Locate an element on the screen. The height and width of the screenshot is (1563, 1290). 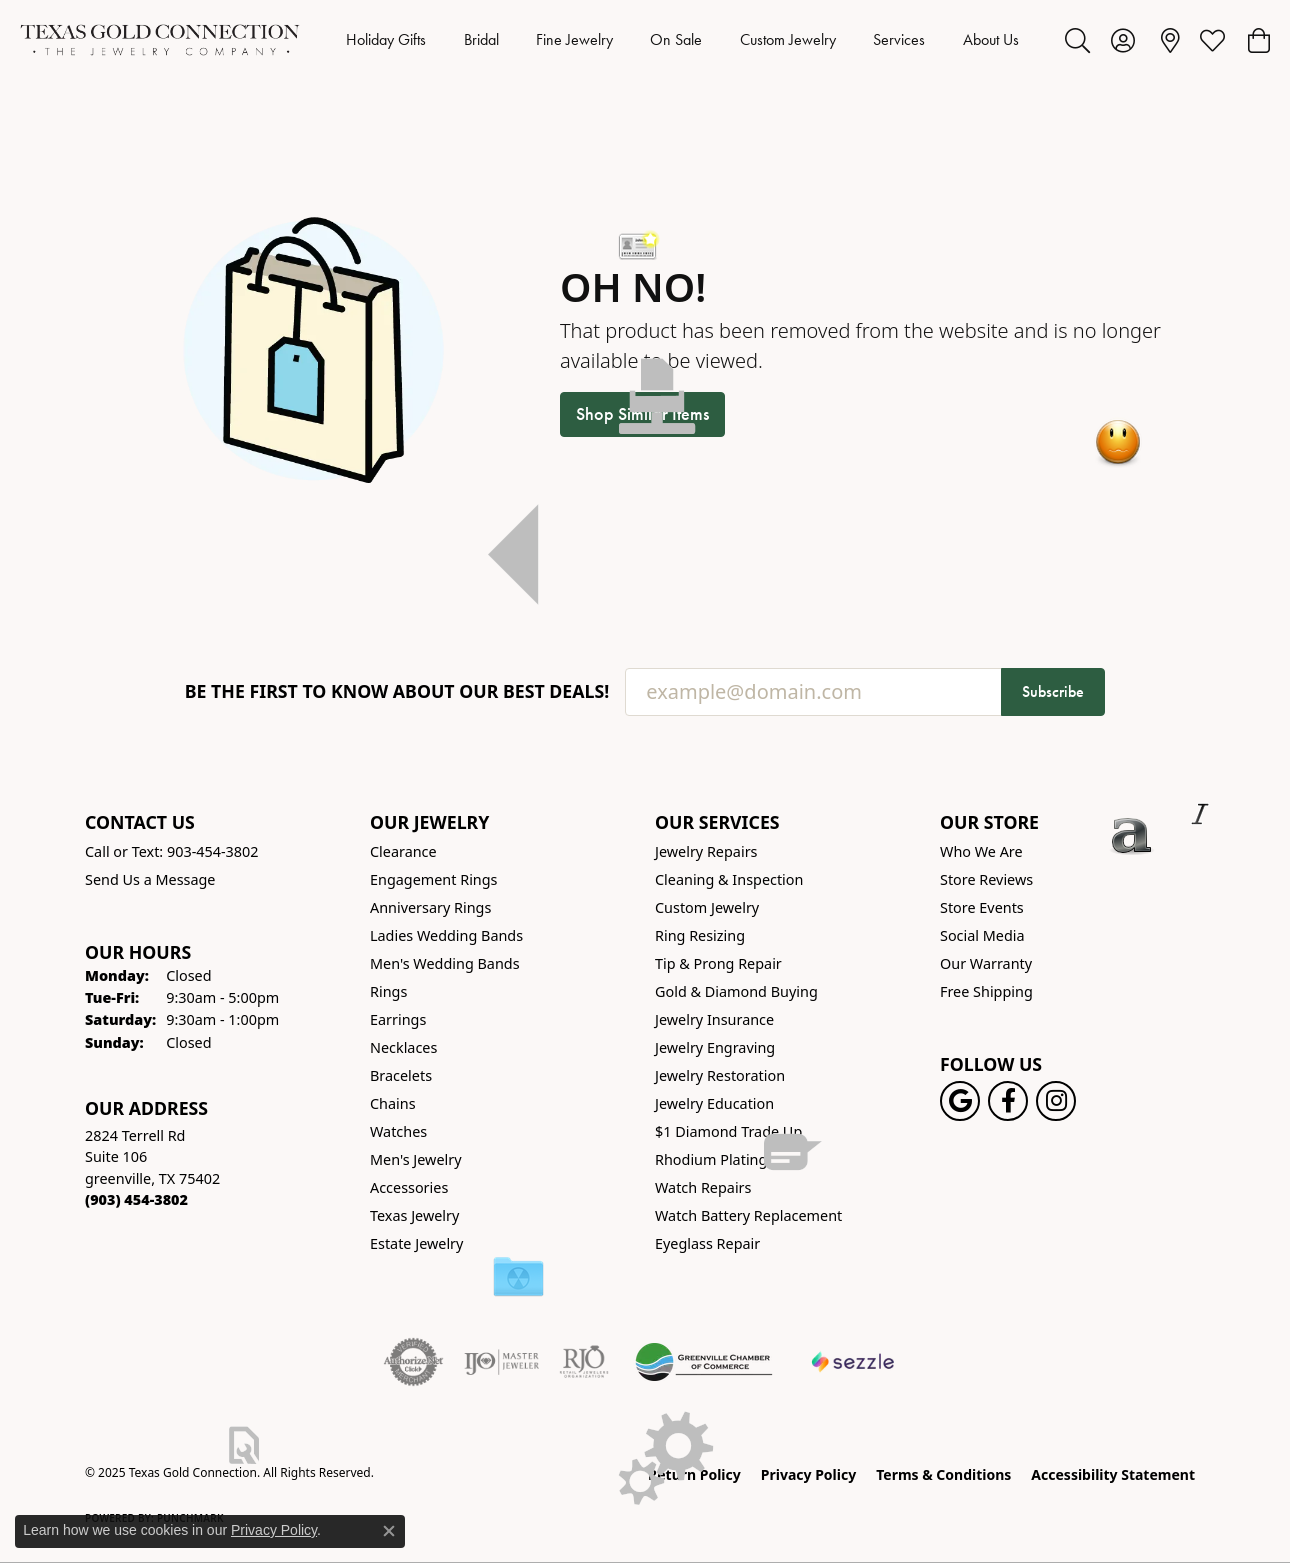
toggle subtitles or closed captions is located at coordinates (793, 1152).